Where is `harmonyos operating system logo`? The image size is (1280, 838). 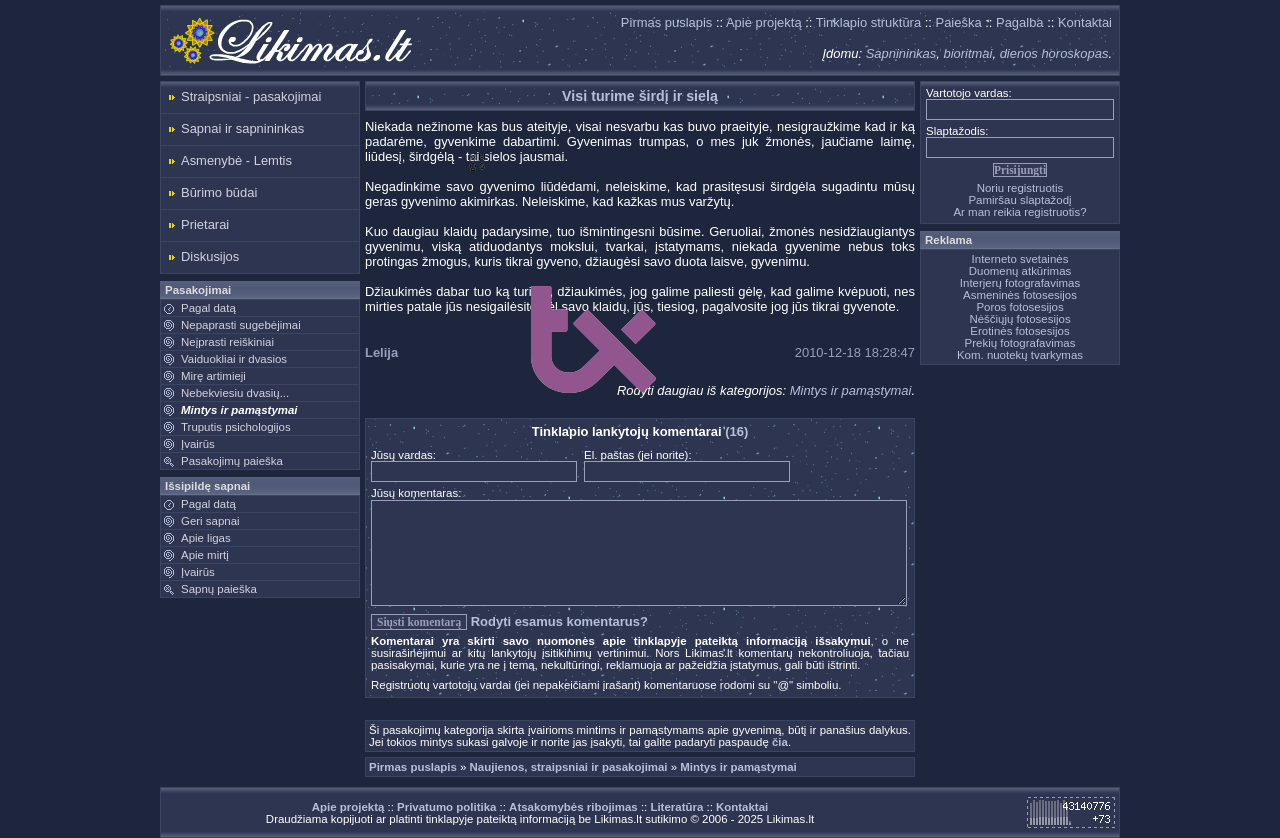
harmonyos operating system logo is located at coordinates (477, 162).